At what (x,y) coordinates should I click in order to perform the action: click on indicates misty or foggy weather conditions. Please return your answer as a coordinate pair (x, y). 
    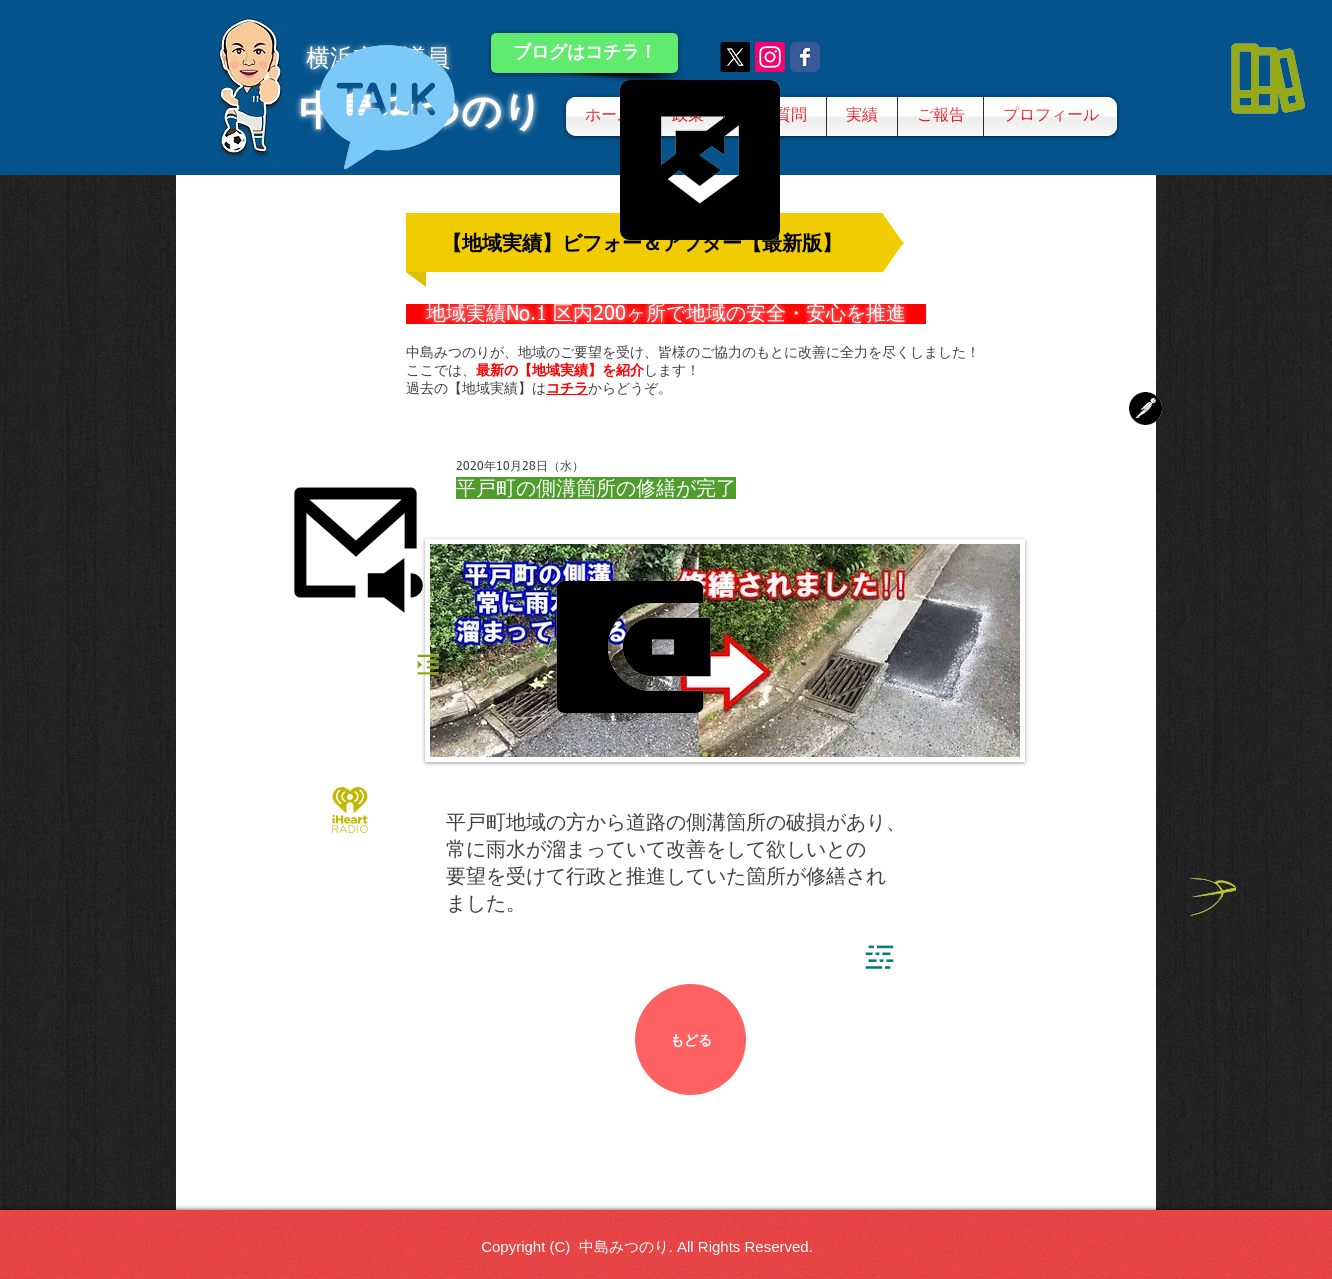
    Looking at the image, I should click on (879, 956).